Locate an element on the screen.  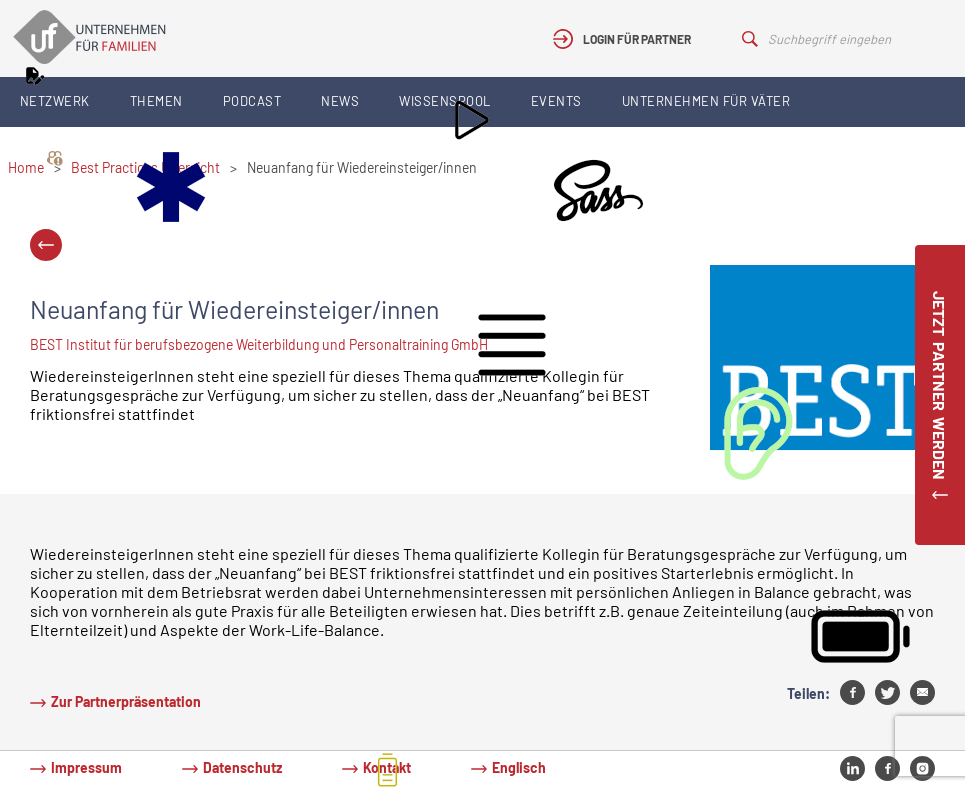
accessibility settings for hearing features is located at coordinates (758, 433).